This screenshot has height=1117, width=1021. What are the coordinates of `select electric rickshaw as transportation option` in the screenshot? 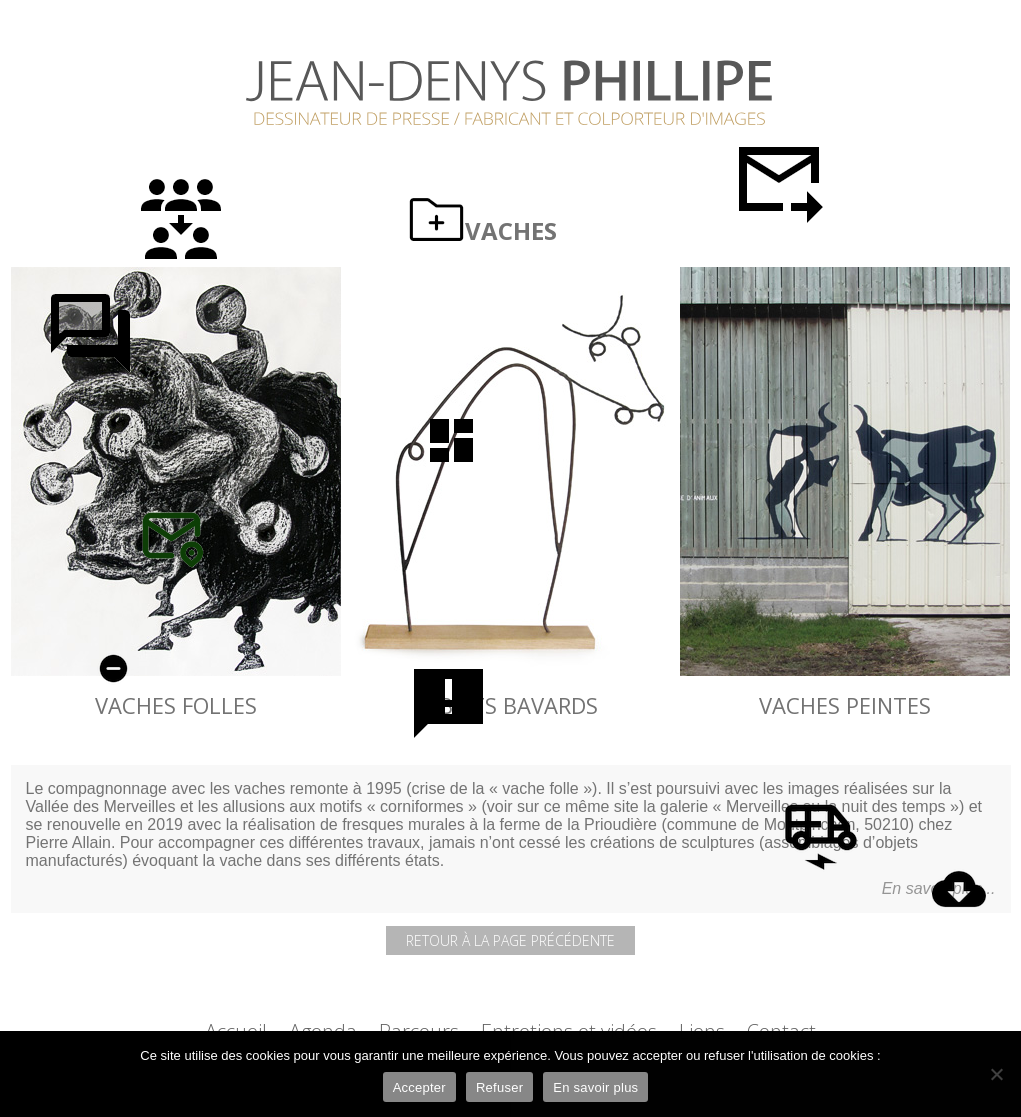 It's located at (821, 834).